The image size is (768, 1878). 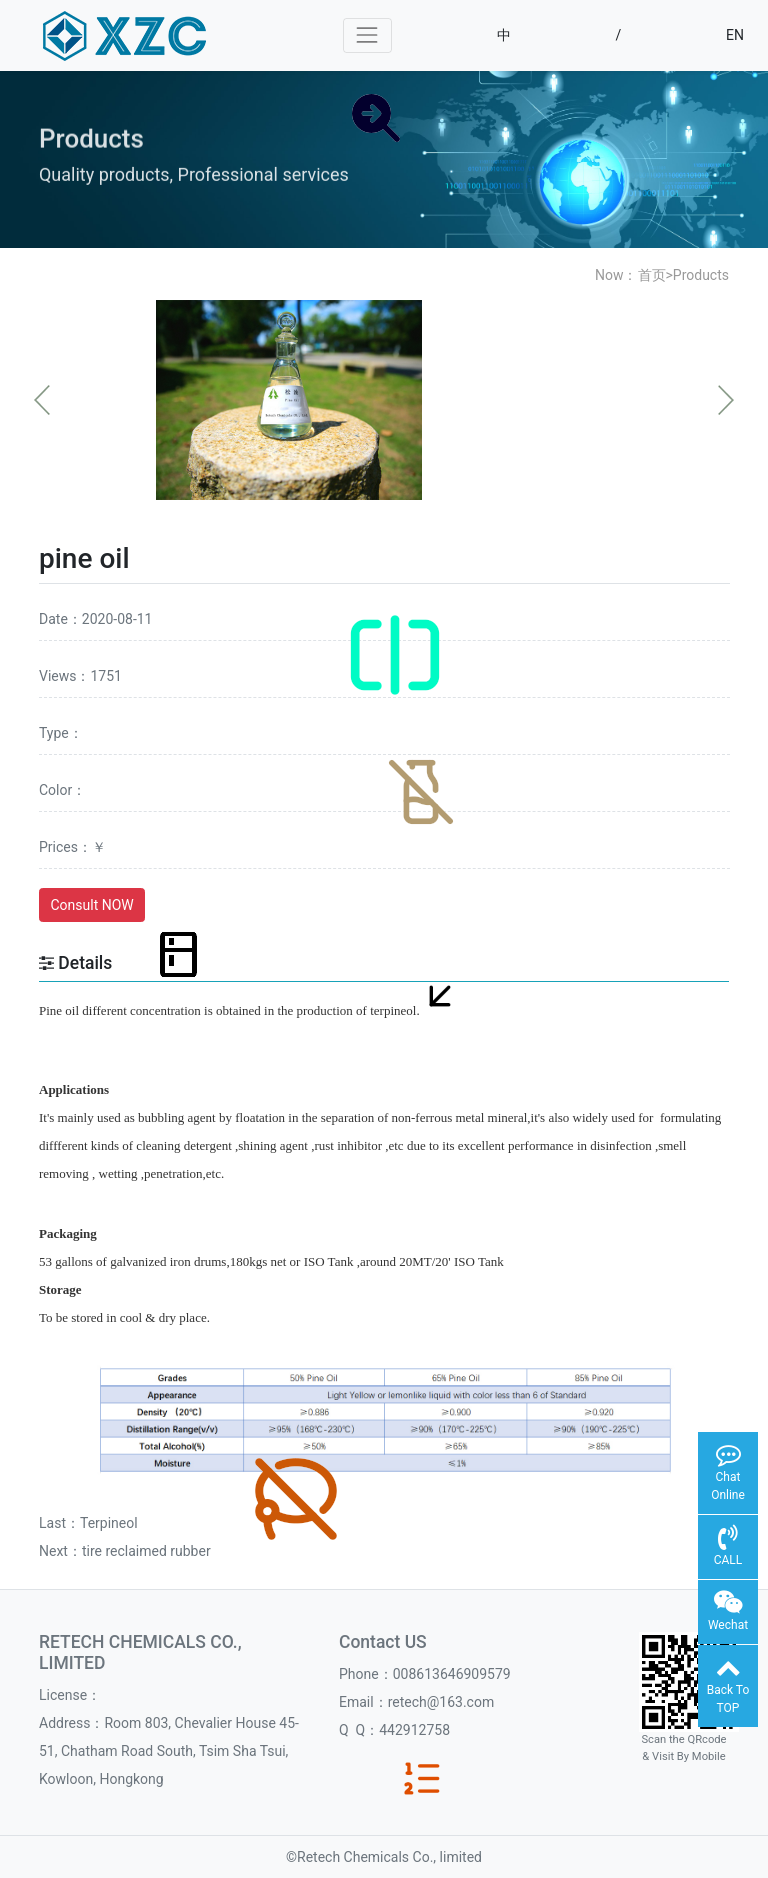 What do you see at coordinates (296, 1499) in the screenshot?
I see `disable lasso selection tool` at bounding box center [296, 1499].